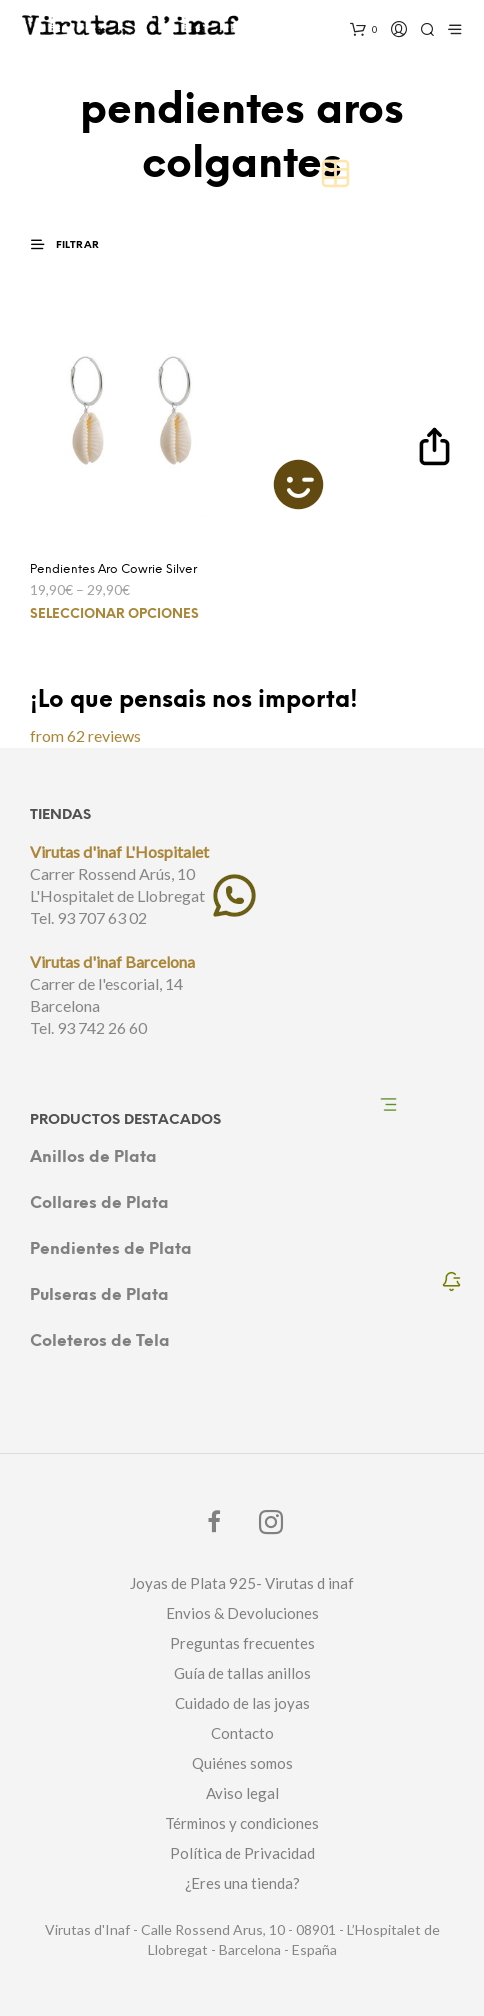  I want to click on share this content, so click(434, 446).